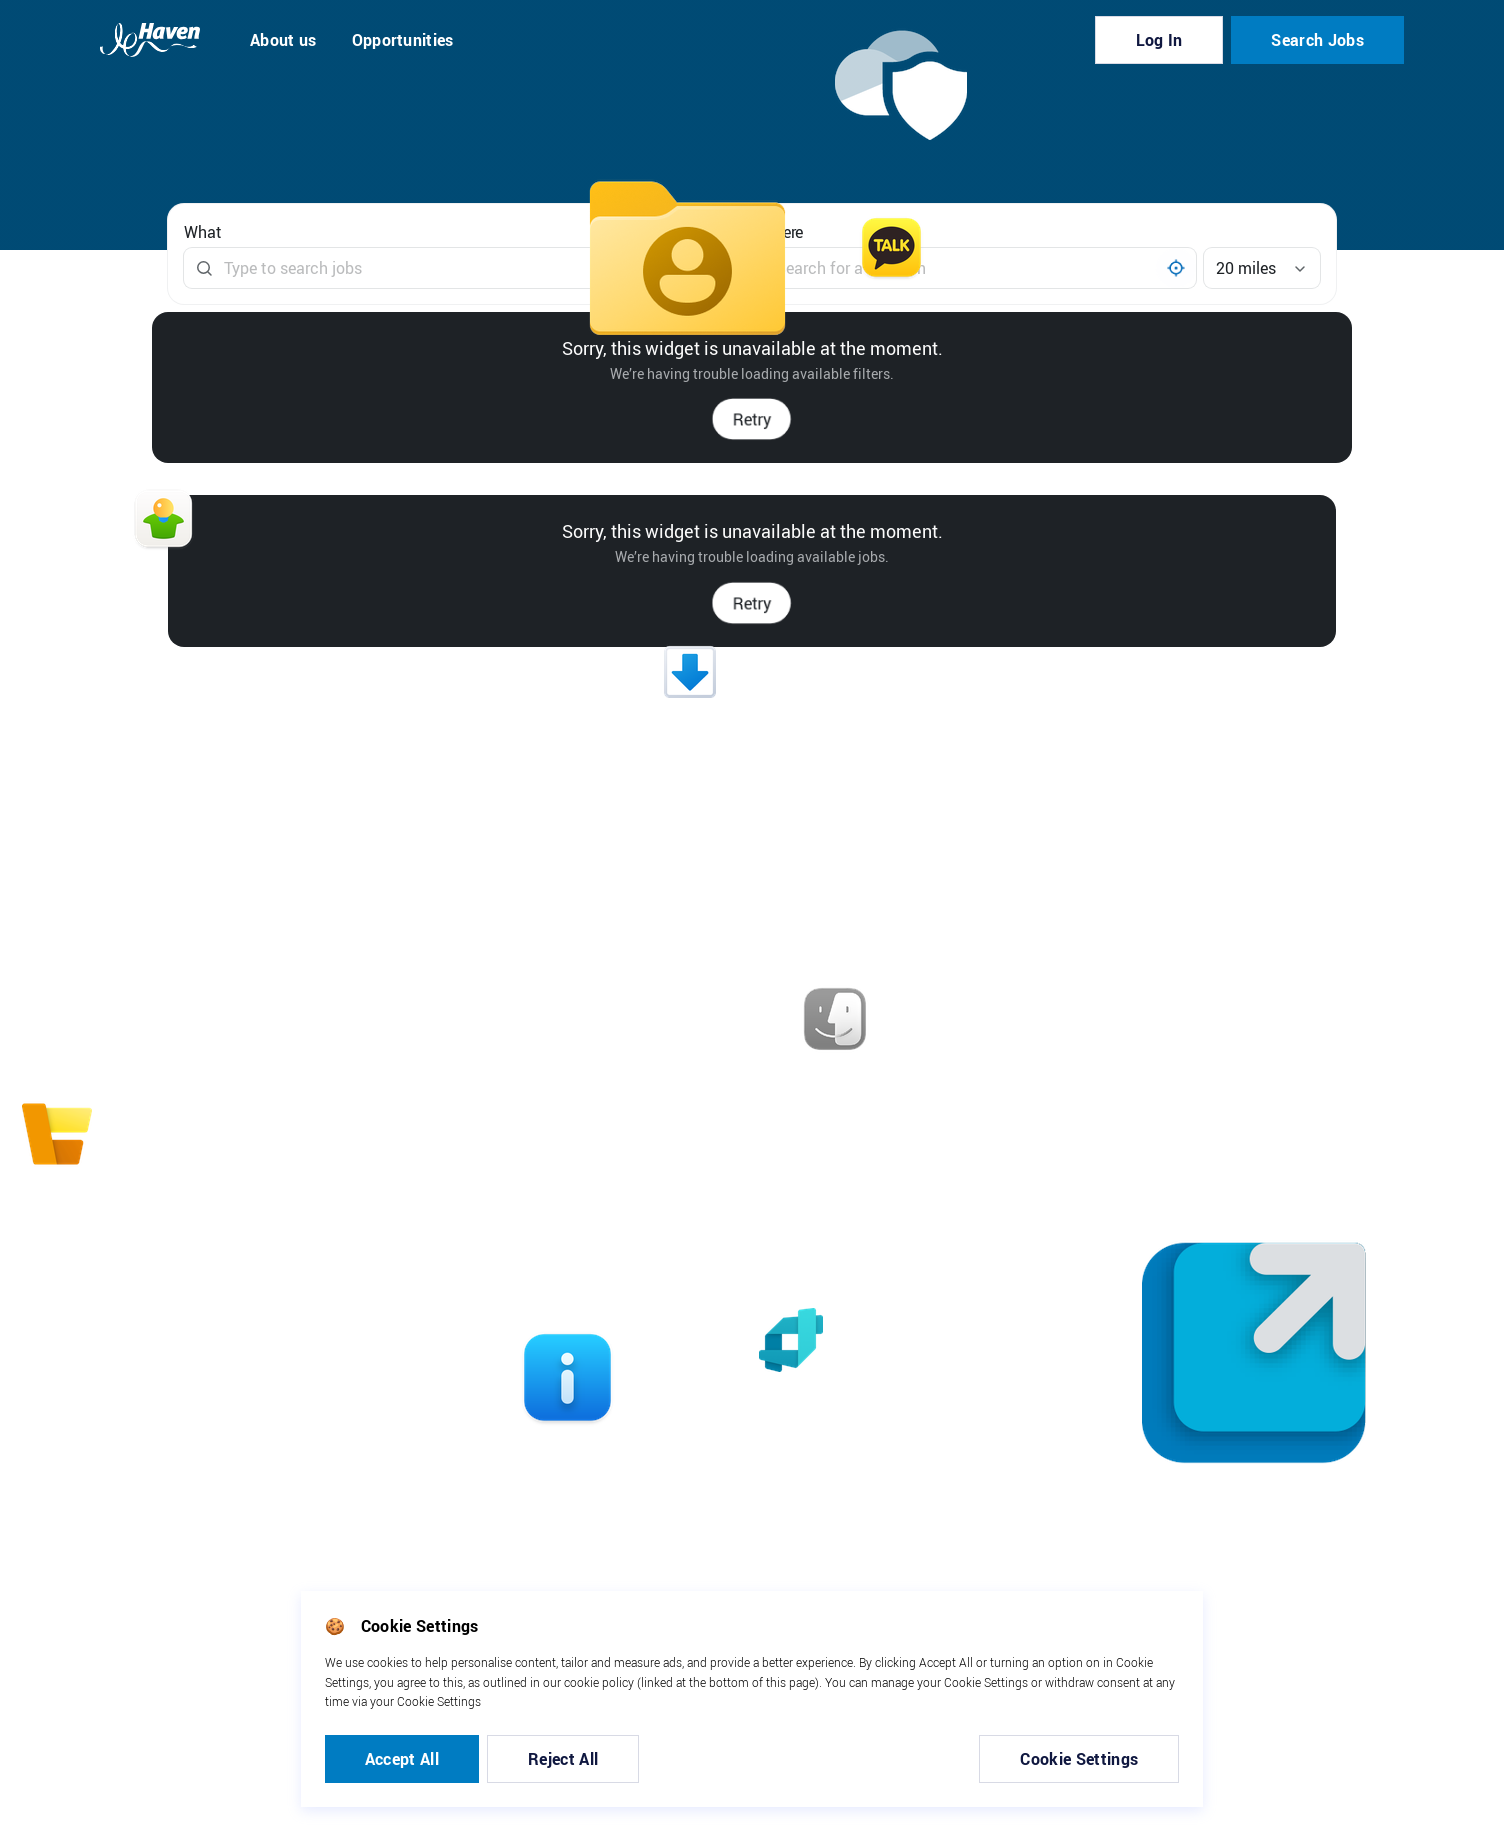 The image size is (1504, 1837). I want to click on open gajim instant messaging app, so click(163, 518).